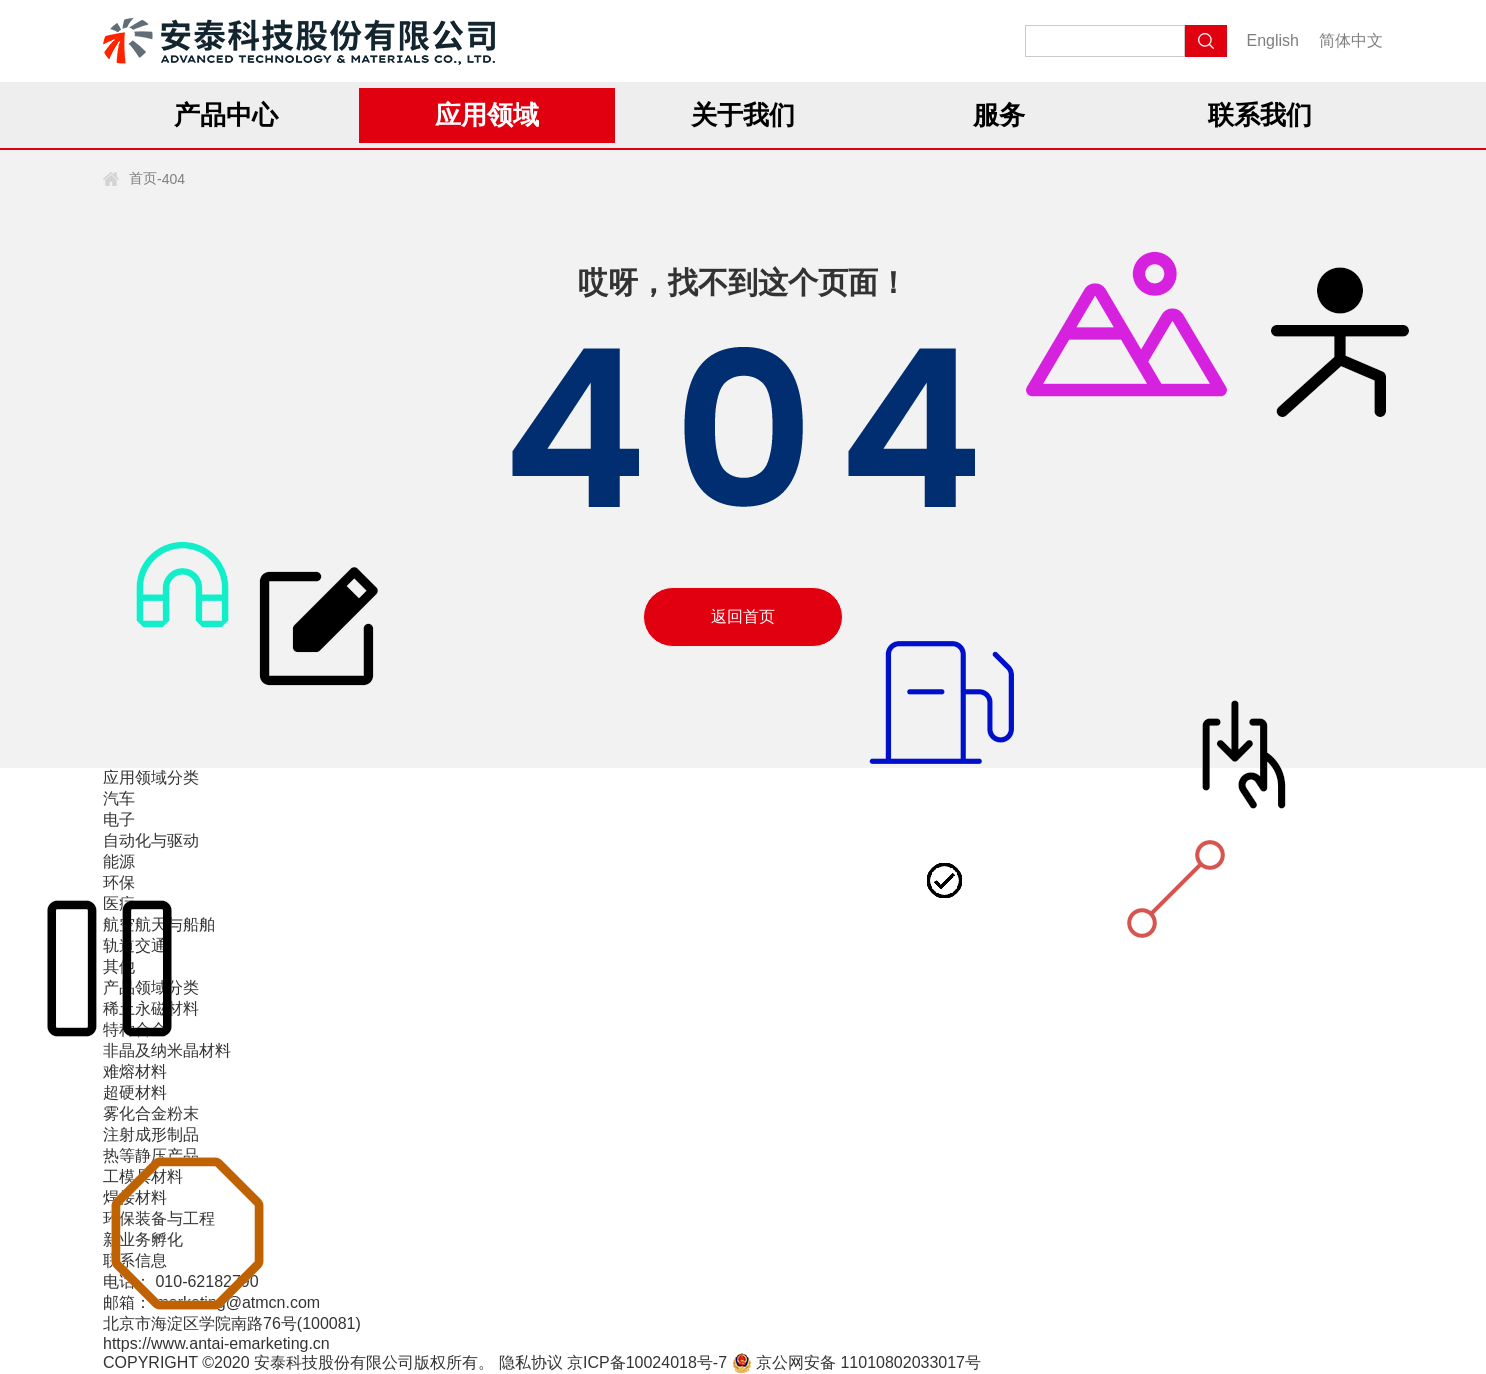 Image resolution: width=1486 pixels, height=1374 pixels. What do you see at coordinates (109, 968) in the screenshot?
I see `pause media playback` at bounding box center [109, 968].